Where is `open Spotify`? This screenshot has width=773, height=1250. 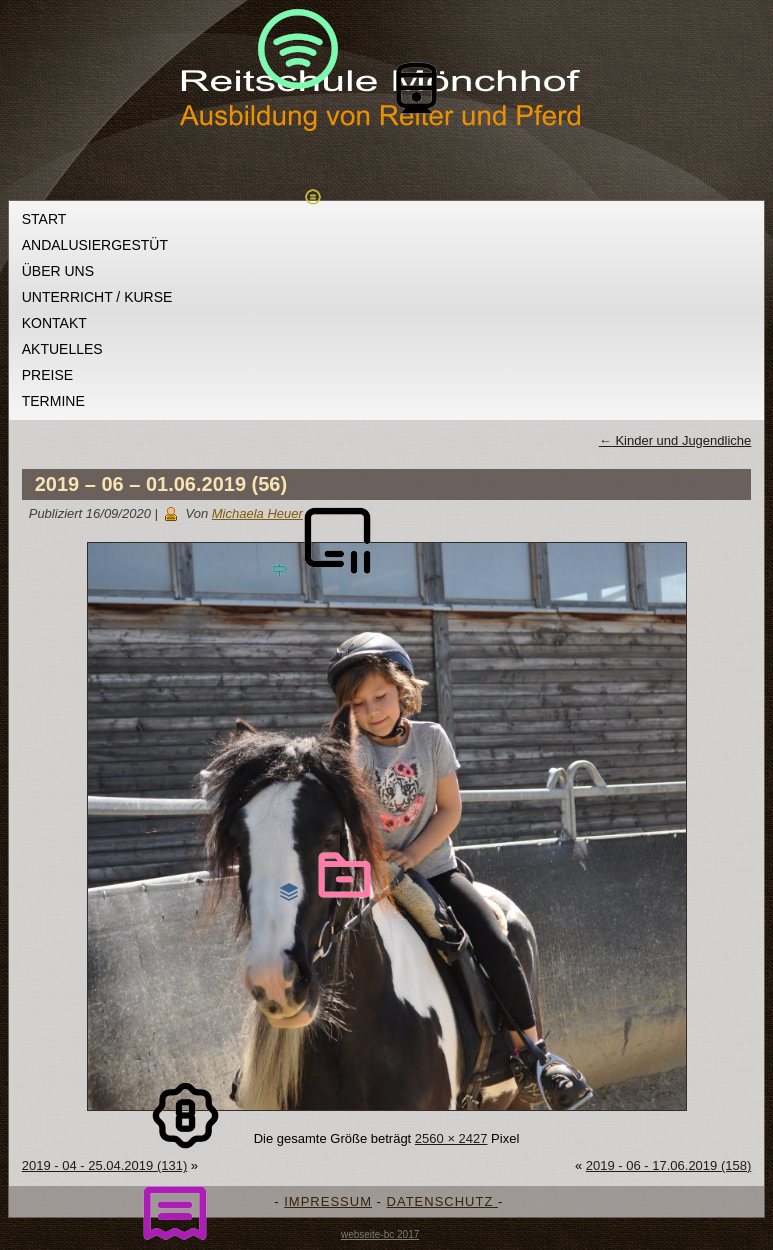
open Spotify is located at coordinates (298, 49).